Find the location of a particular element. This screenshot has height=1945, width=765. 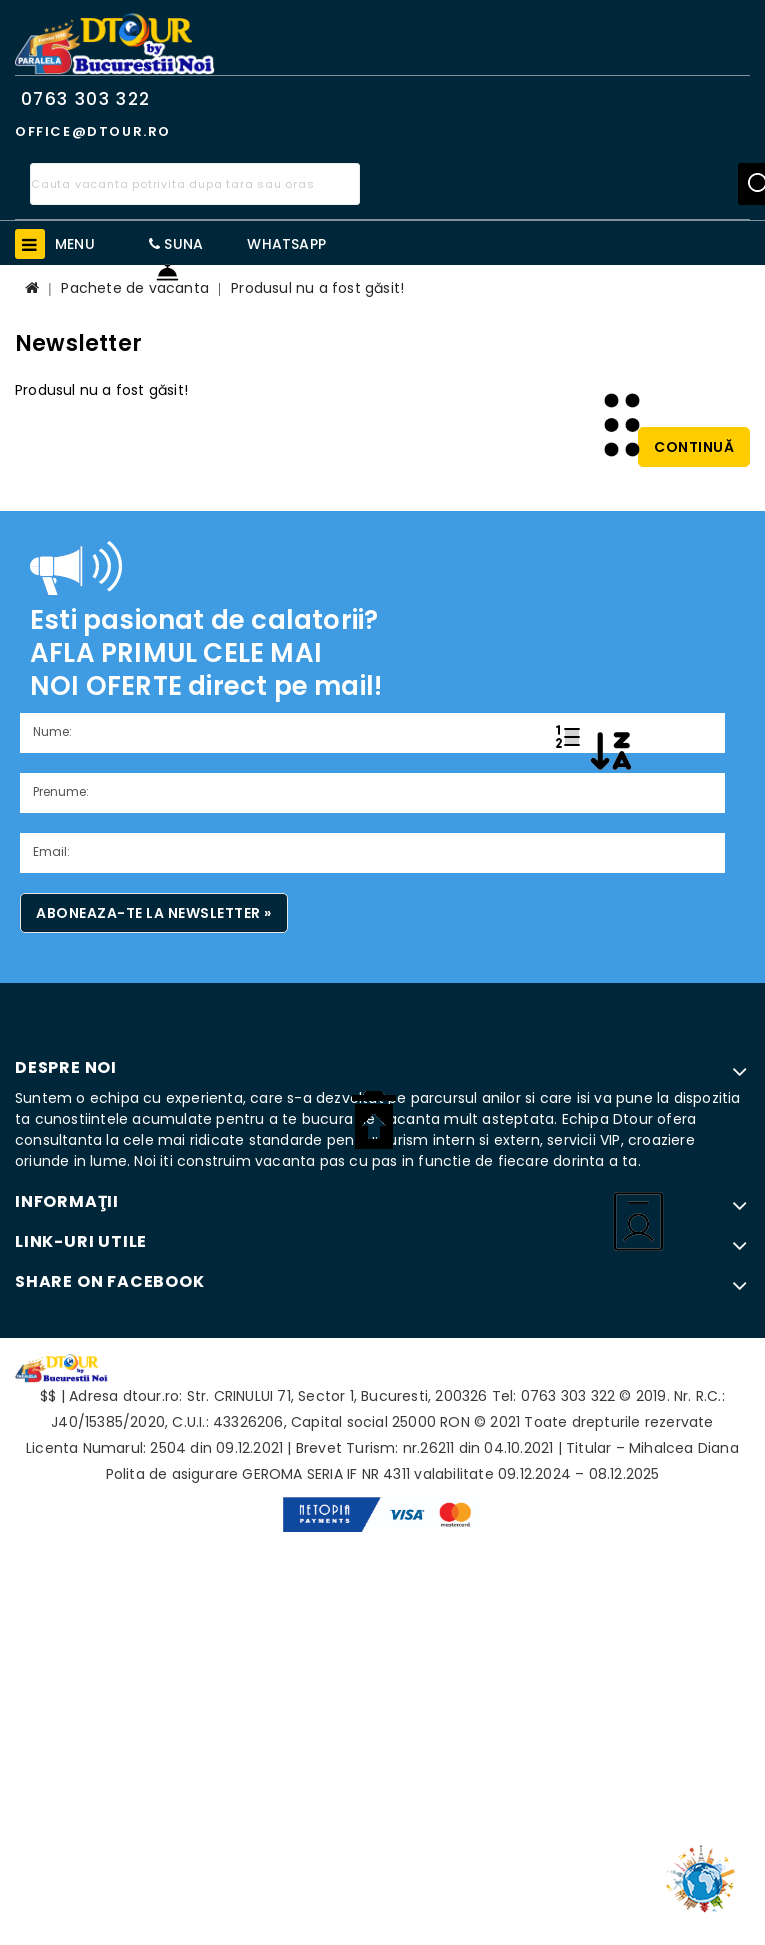

sort alphabetically in reverse order (Z to A) is located at coordinates (611, 751).